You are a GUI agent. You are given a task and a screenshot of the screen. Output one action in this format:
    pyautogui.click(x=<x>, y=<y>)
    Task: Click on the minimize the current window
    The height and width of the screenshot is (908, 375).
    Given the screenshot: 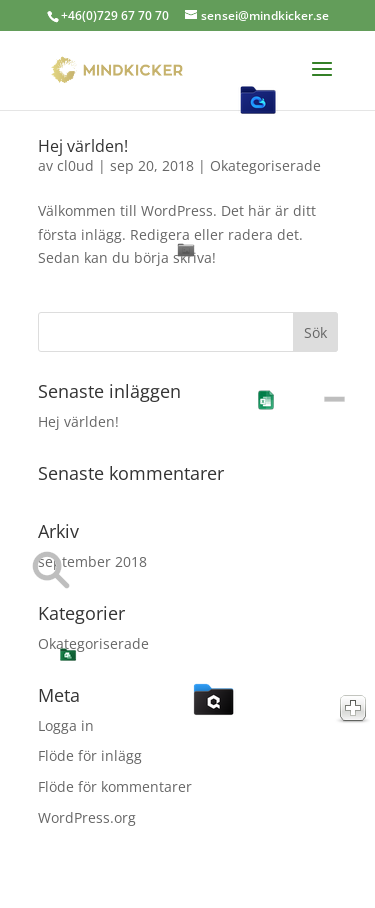 What is the action you would take?
    pyautogui.click(x=334, y=391)
    